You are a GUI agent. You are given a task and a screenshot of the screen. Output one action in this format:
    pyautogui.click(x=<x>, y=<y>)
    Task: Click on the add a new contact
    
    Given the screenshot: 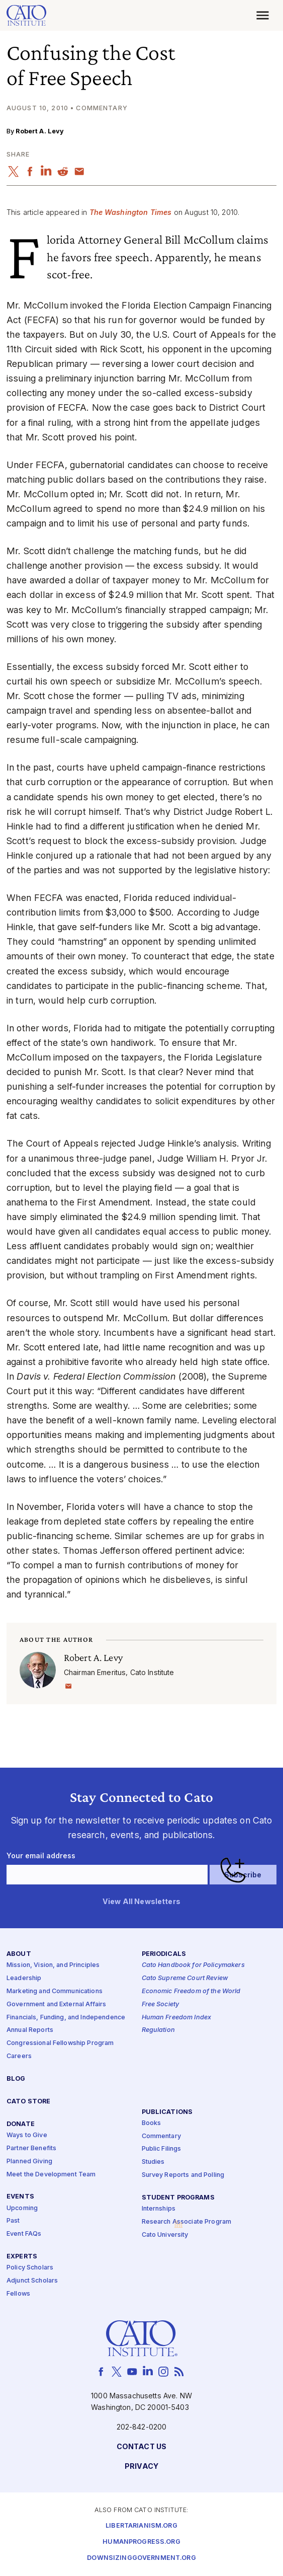 What is the action you would take?
    pyautogui.click(x=233, y=1869)
    